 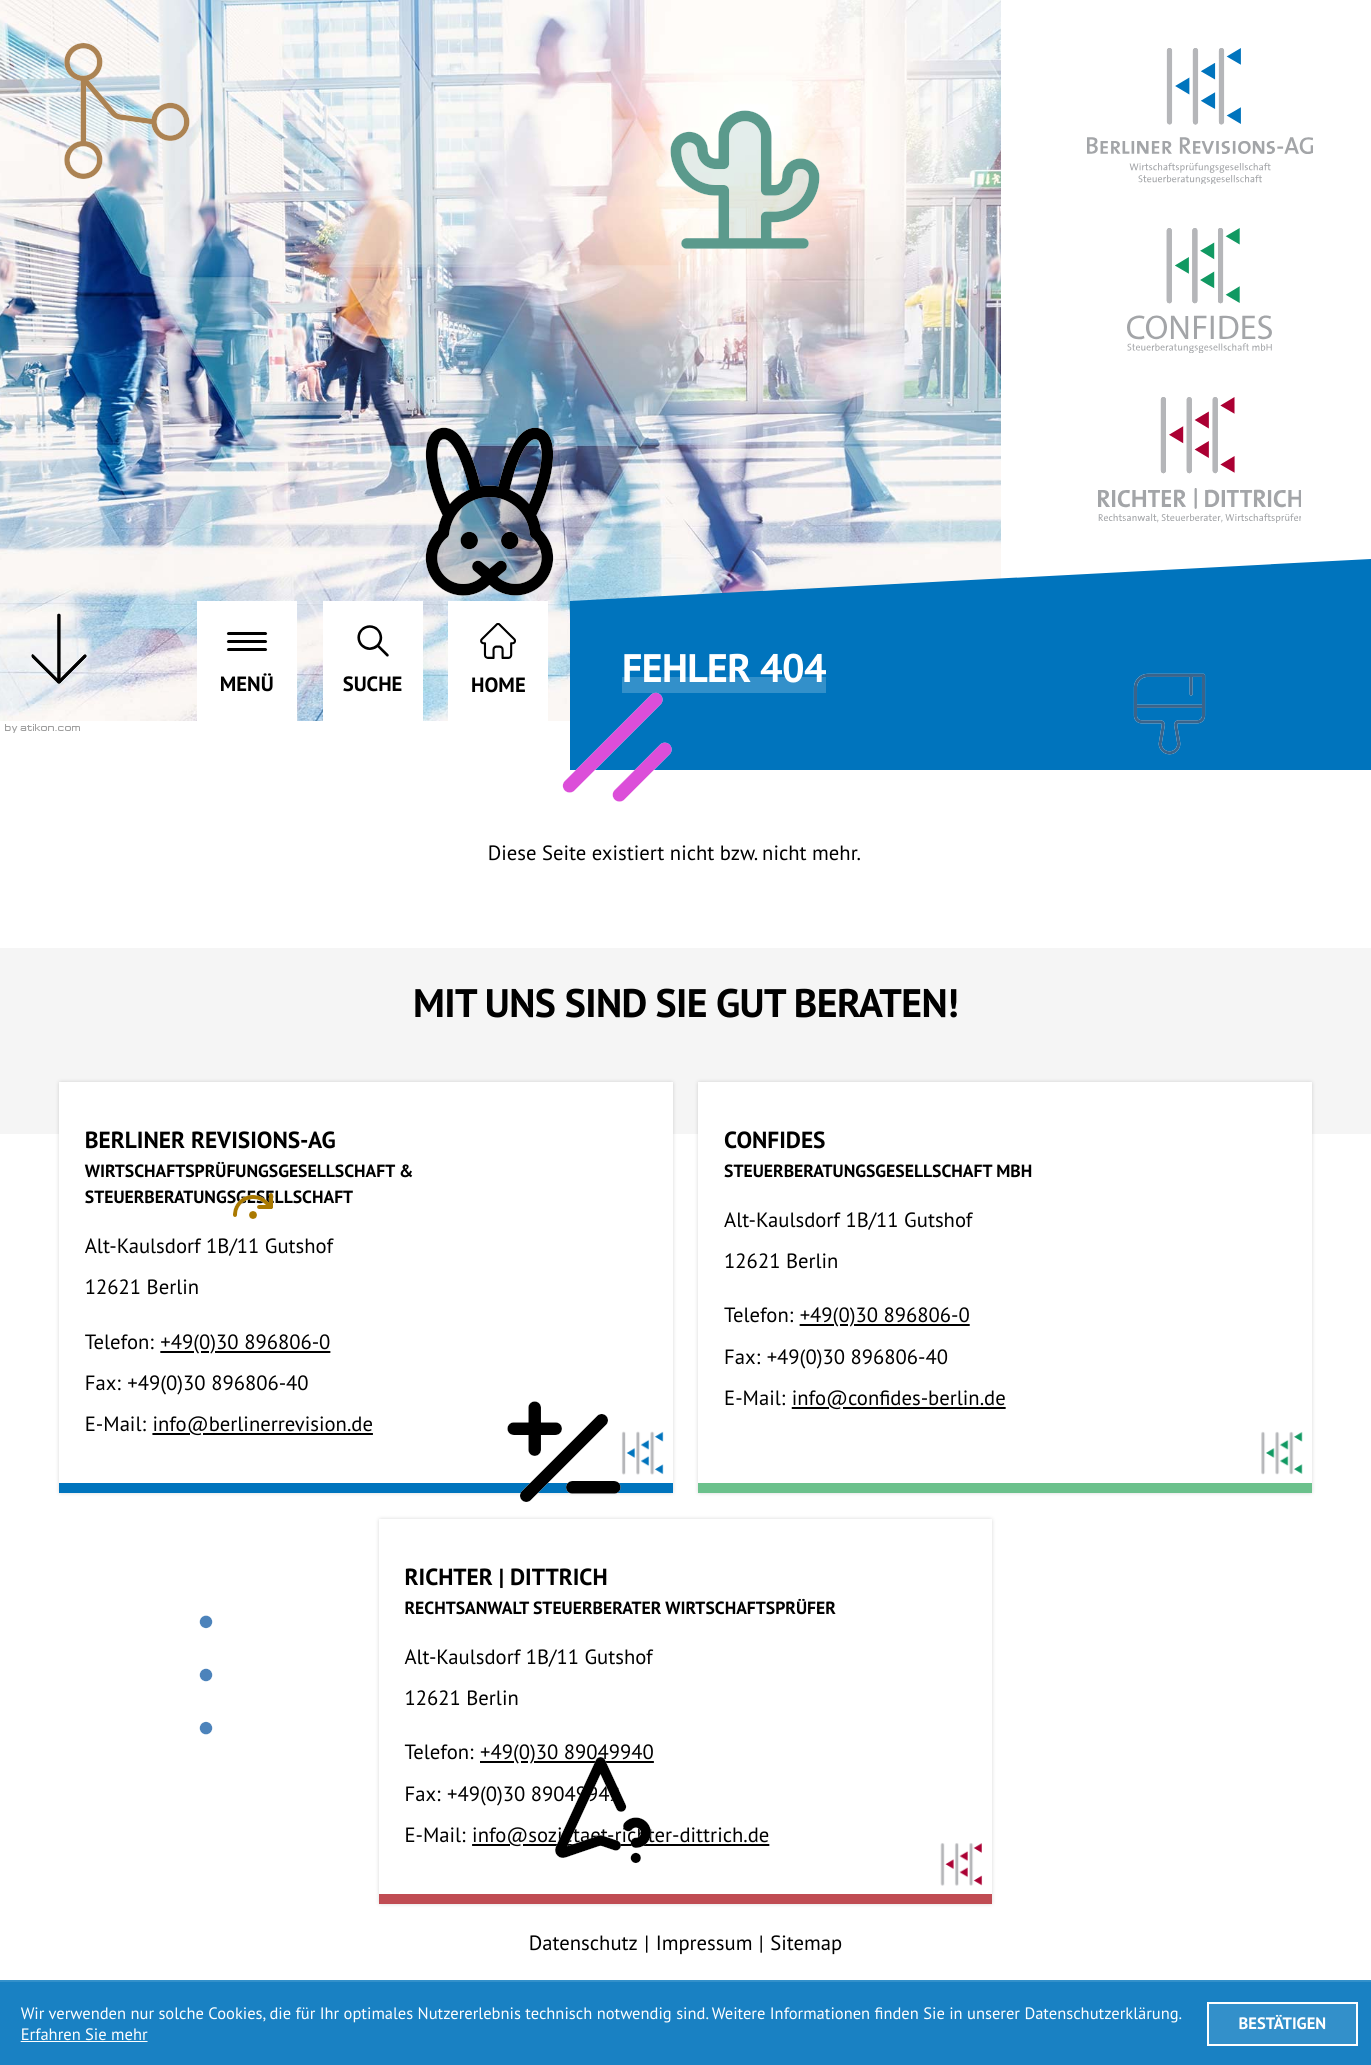 What do you see at coordinates (206, 1675) in the screenshot?
I see `open more options menu` at bounding box center [206, 1675].